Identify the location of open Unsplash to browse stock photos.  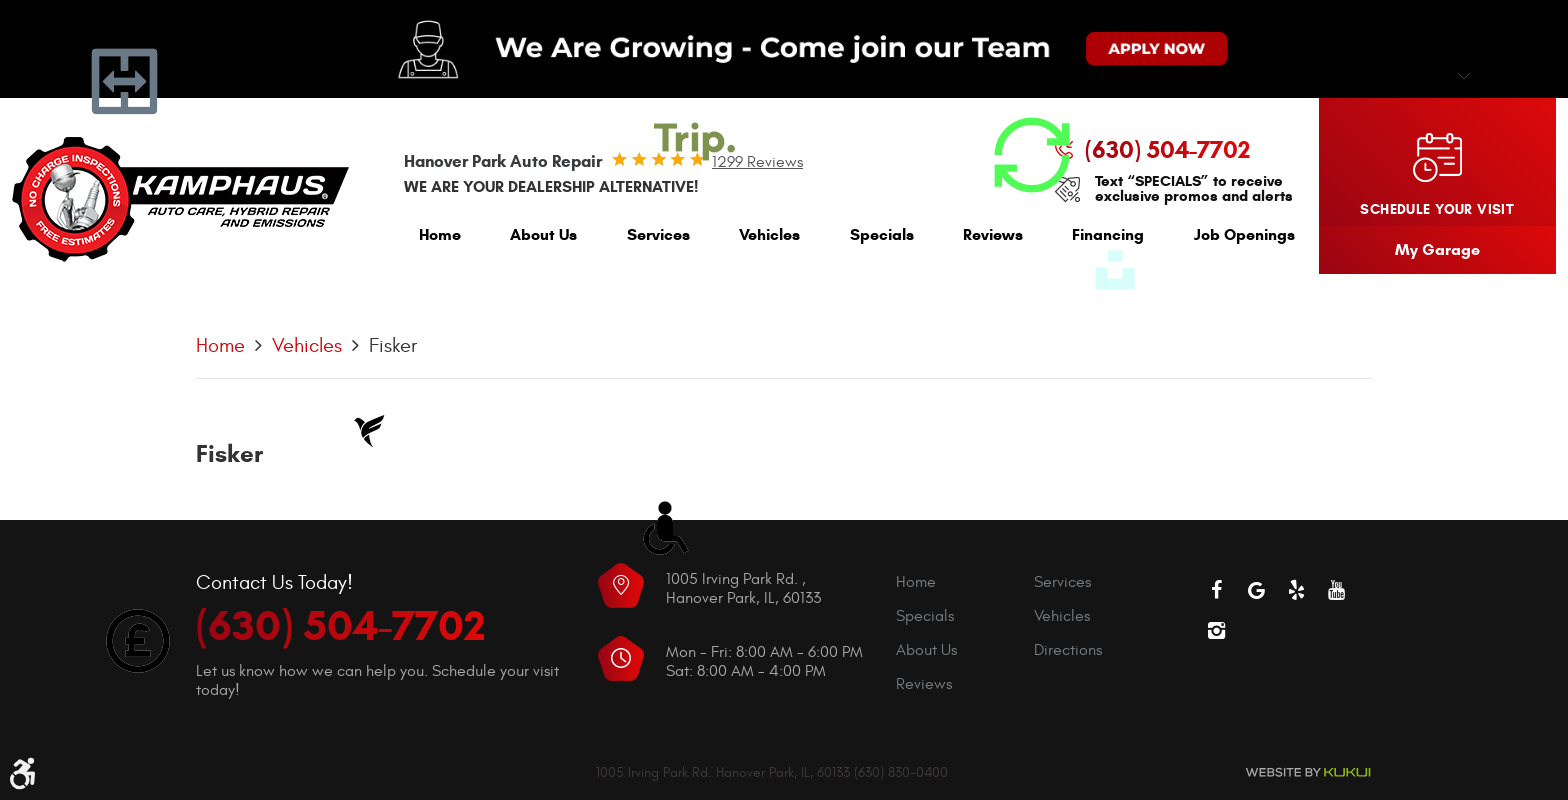
(1115, 270).